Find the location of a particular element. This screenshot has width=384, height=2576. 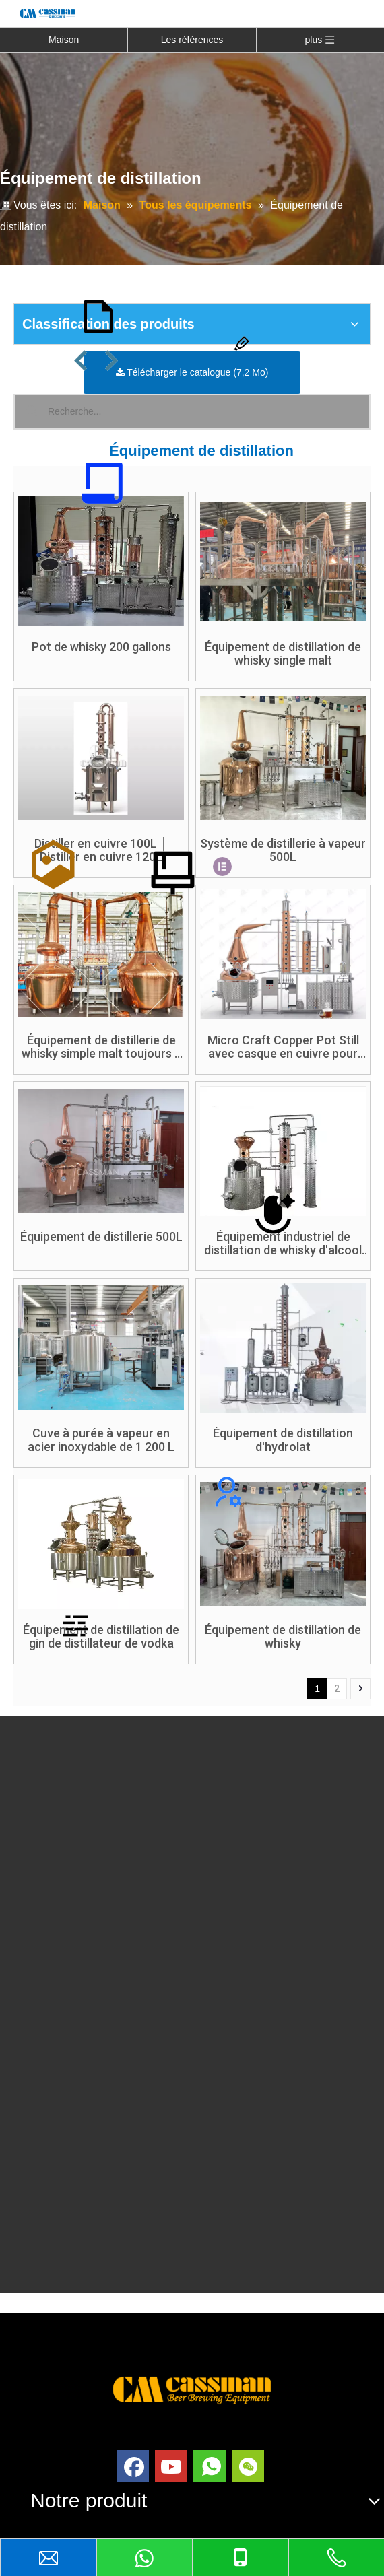

open Elementor website builder is located at coordinates (222, 867).